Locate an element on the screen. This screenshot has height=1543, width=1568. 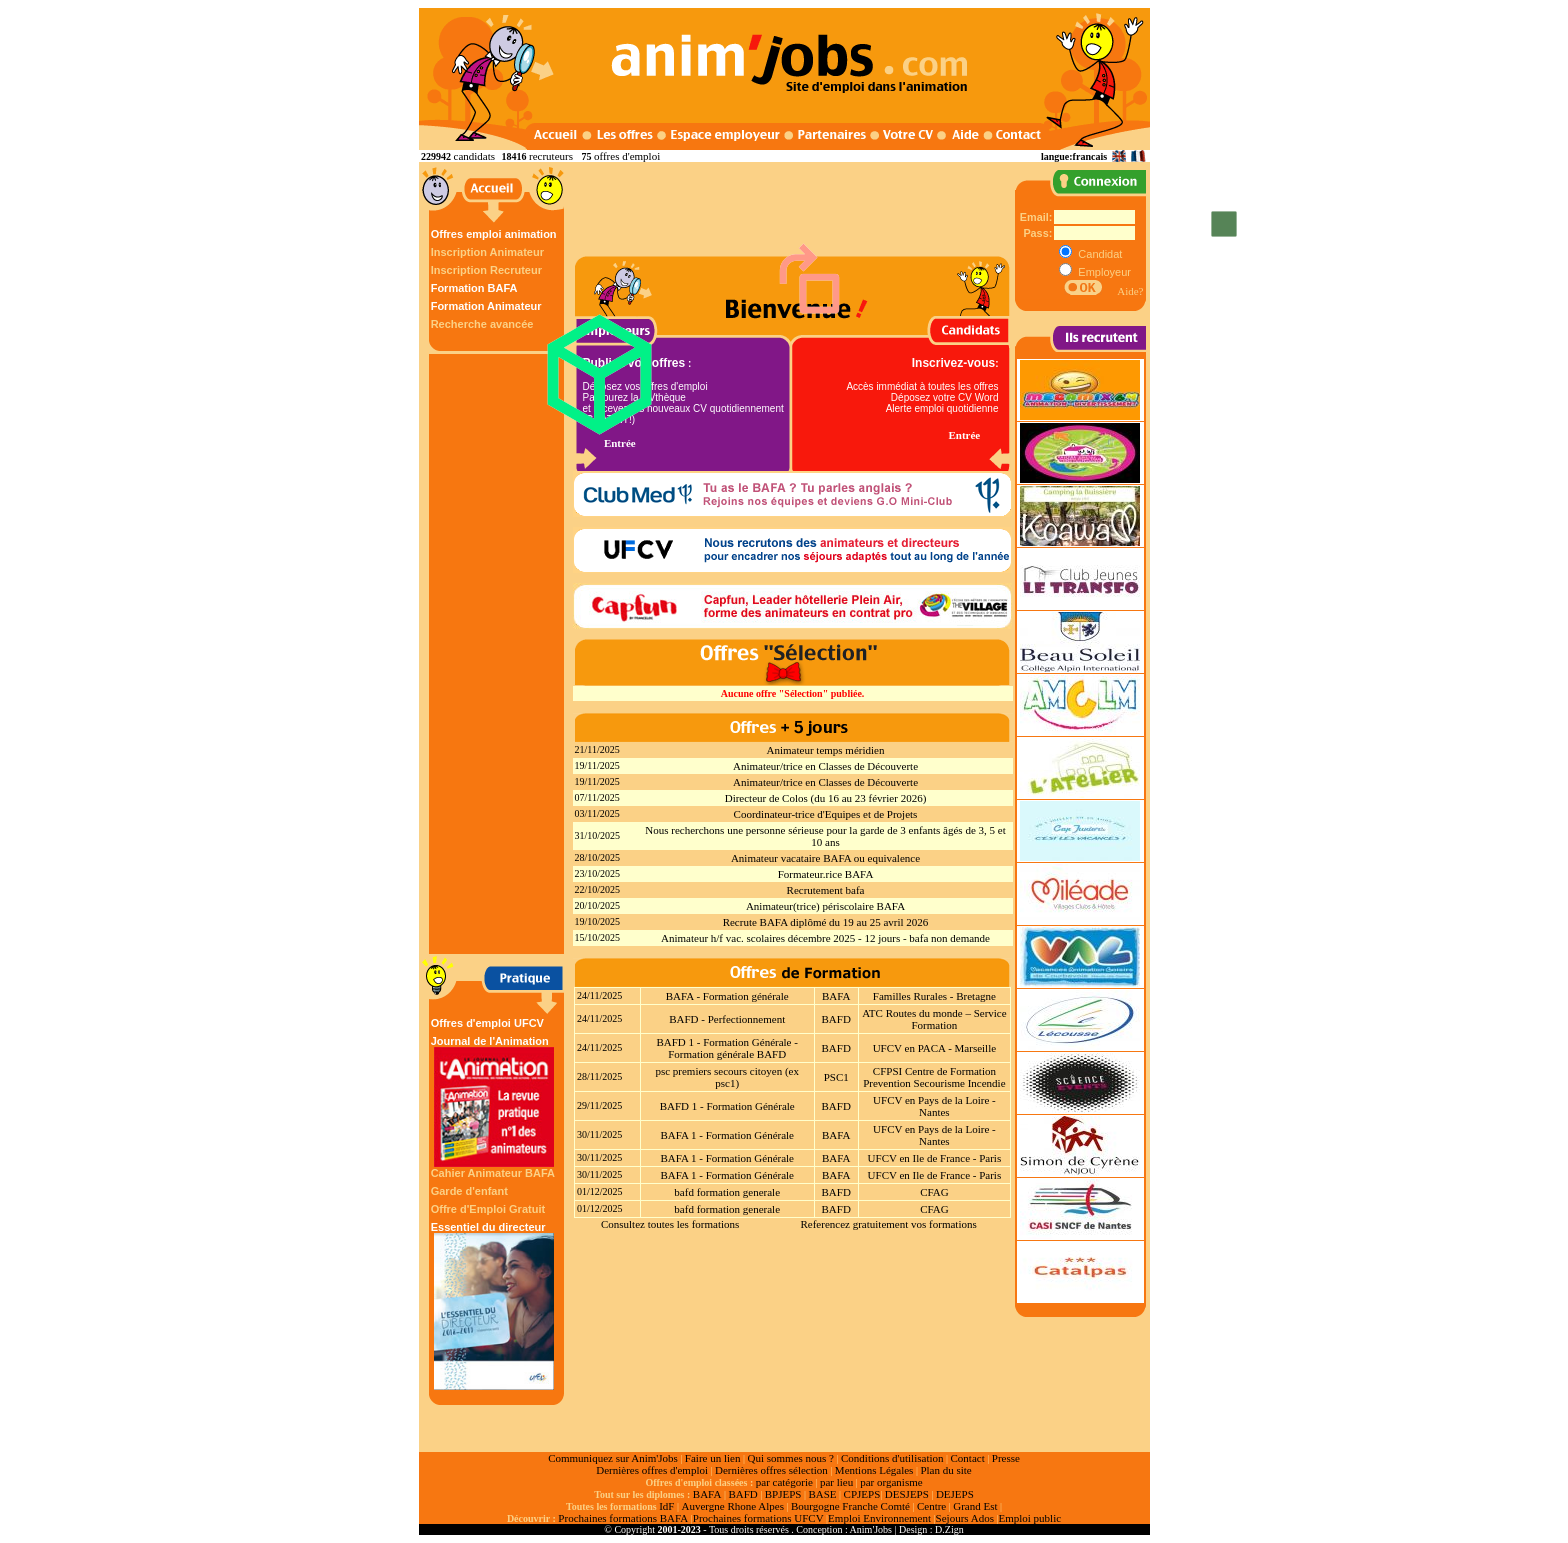
view 3d objects or models is located at coordinates (599, 374).